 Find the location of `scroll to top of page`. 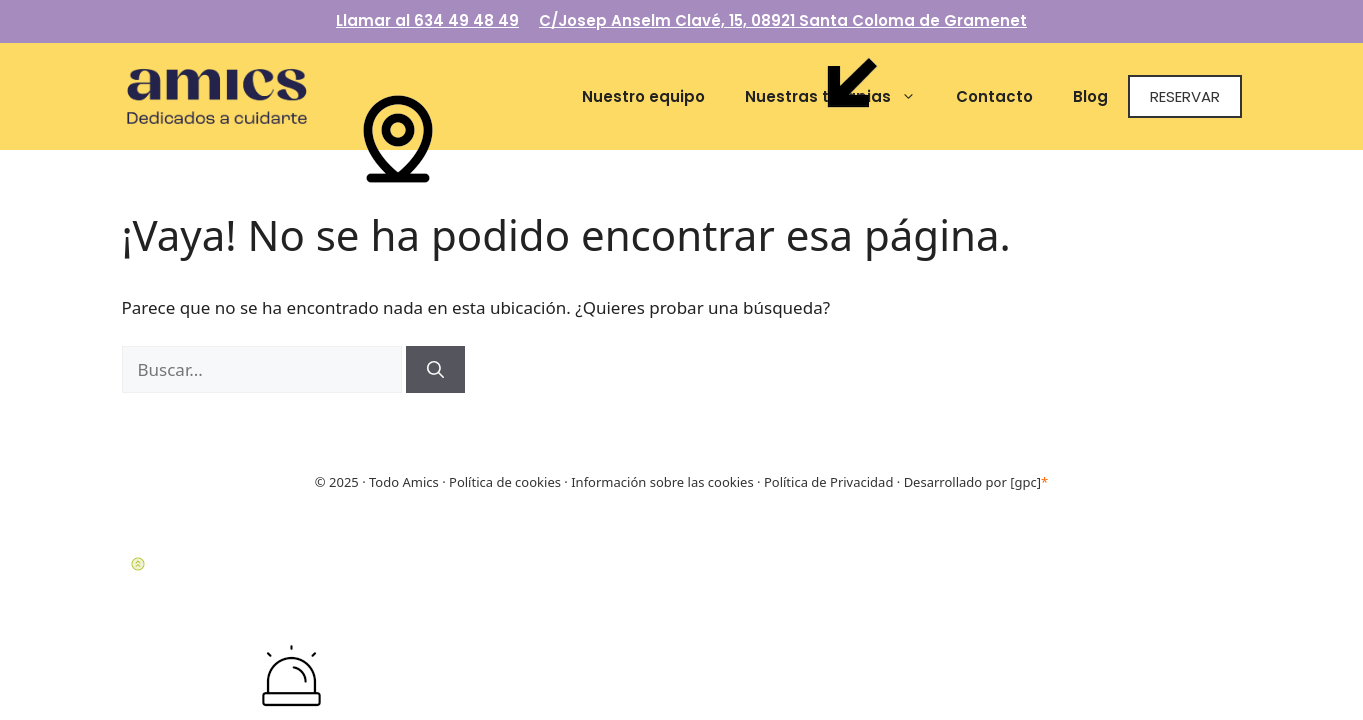

scroll to top of page is located at coordinates (138, 564).